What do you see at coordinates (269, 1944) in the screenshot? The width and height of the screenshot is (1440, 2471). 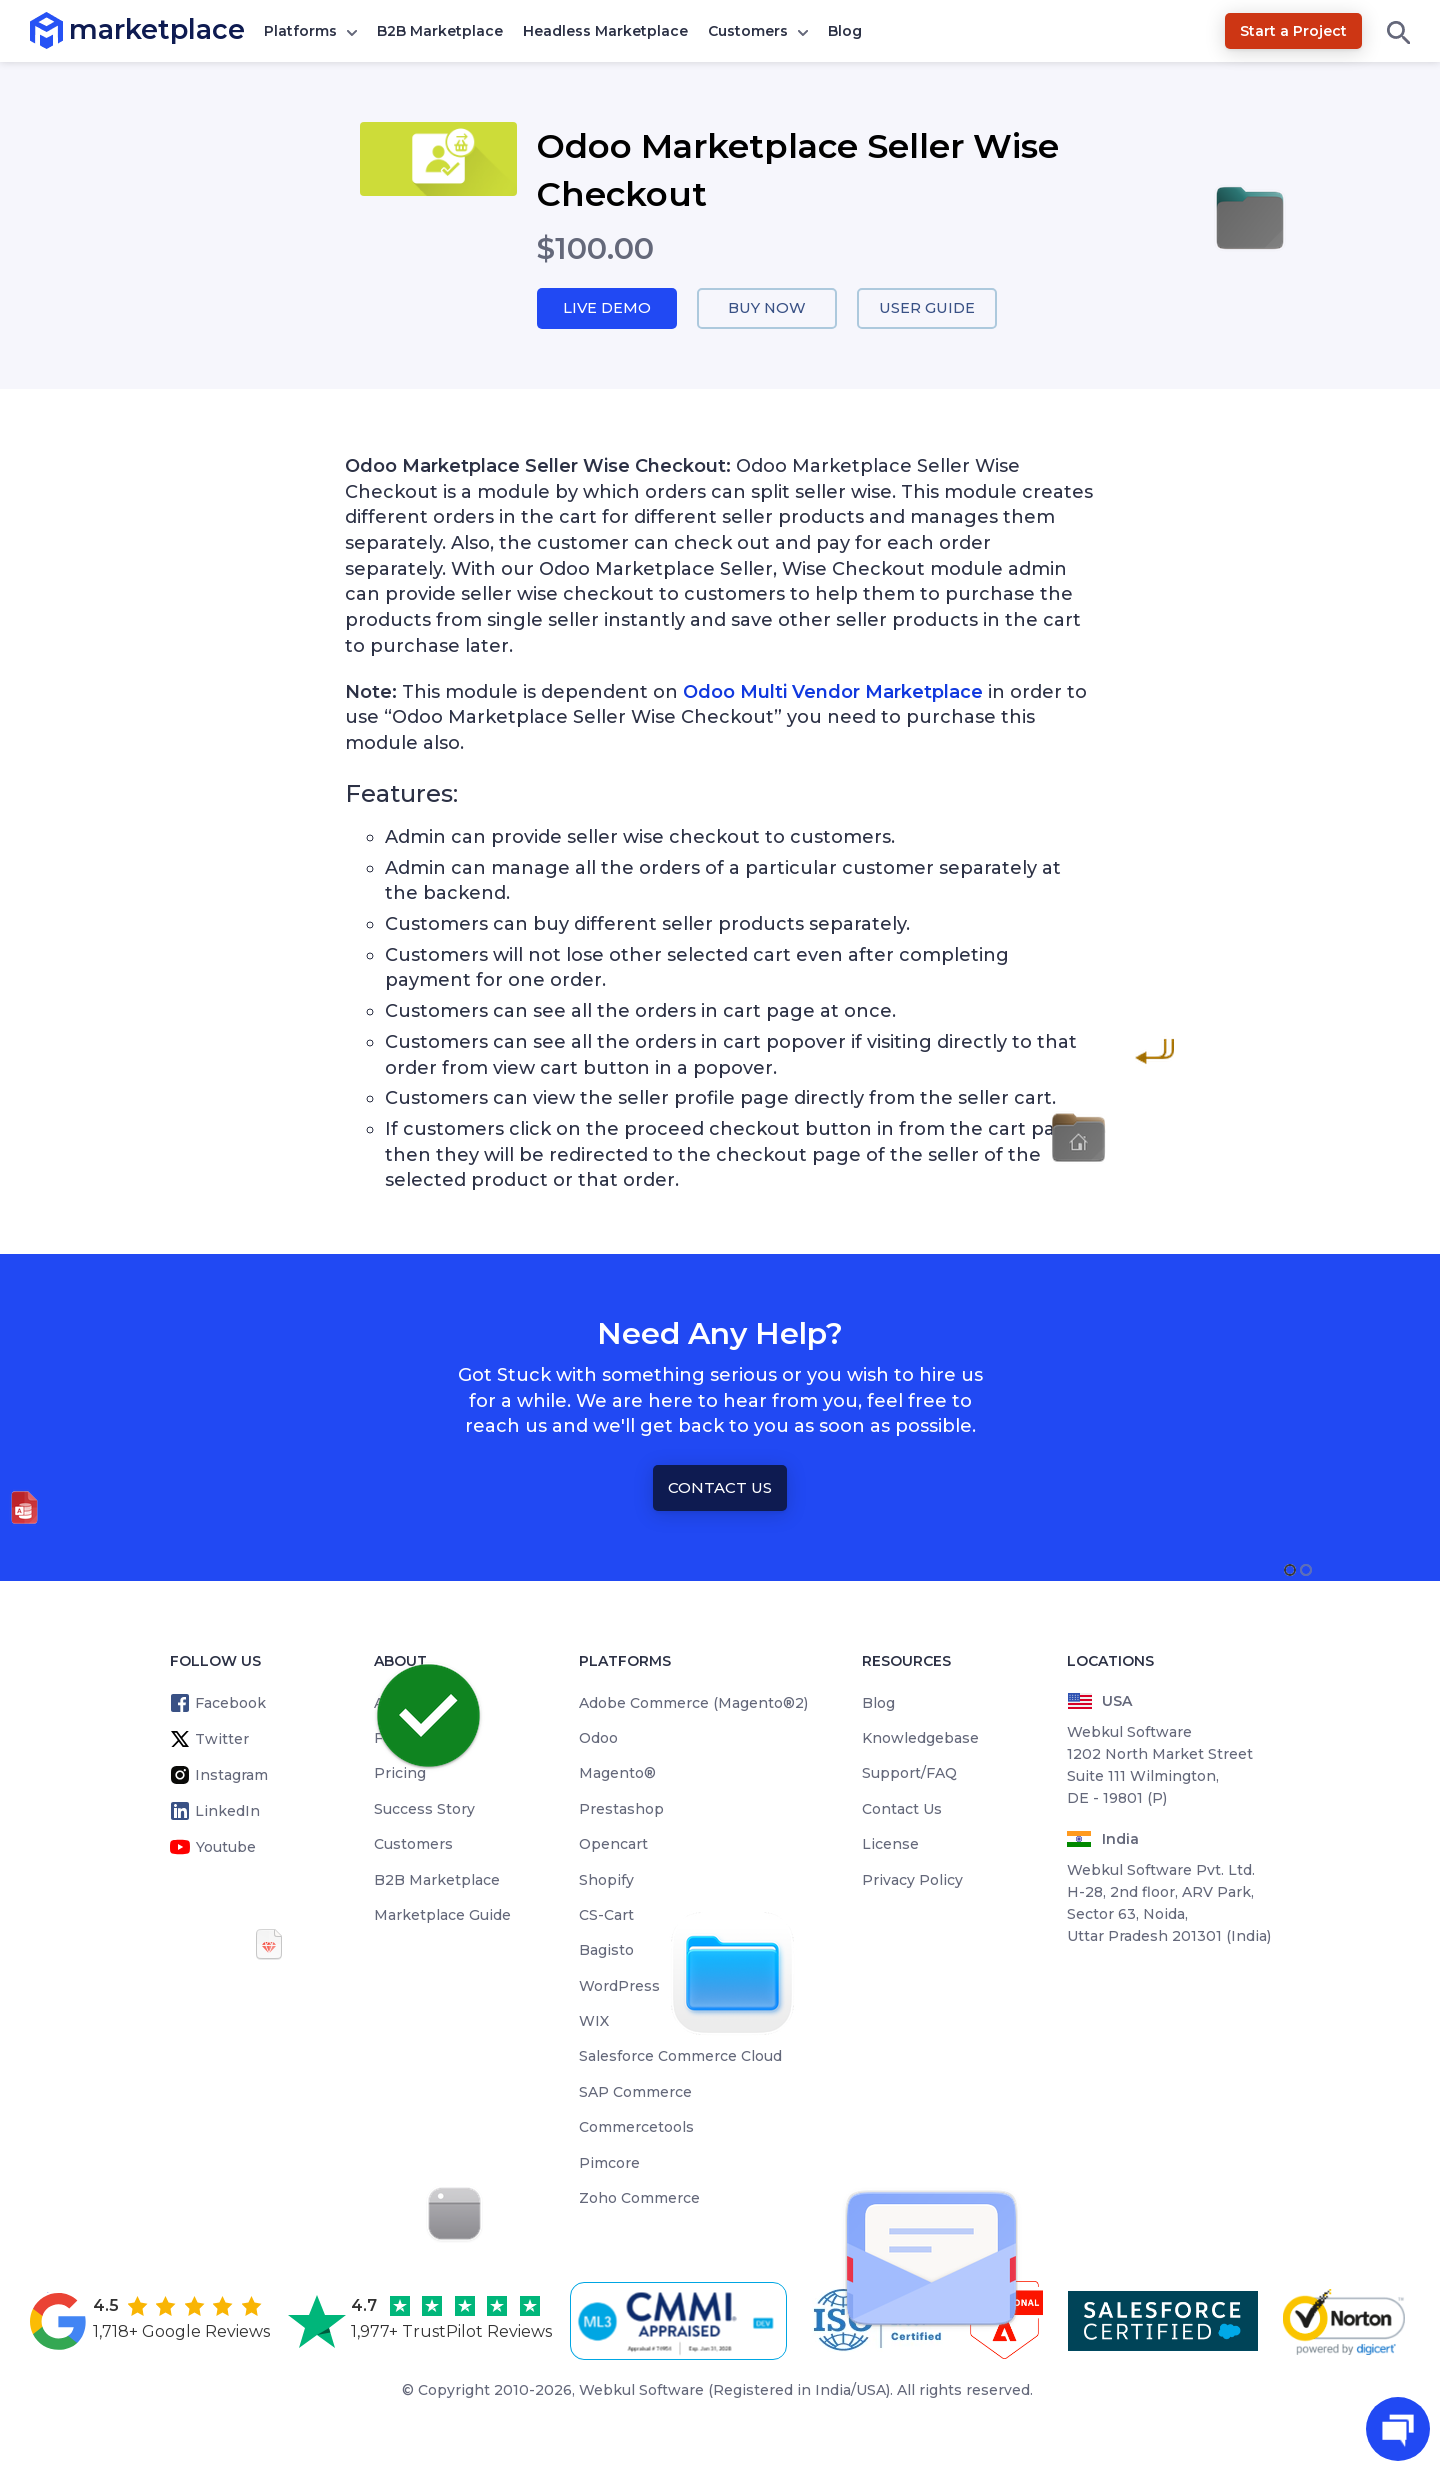 I see `ruby programming language source file` at bounding box center [269, 1944].